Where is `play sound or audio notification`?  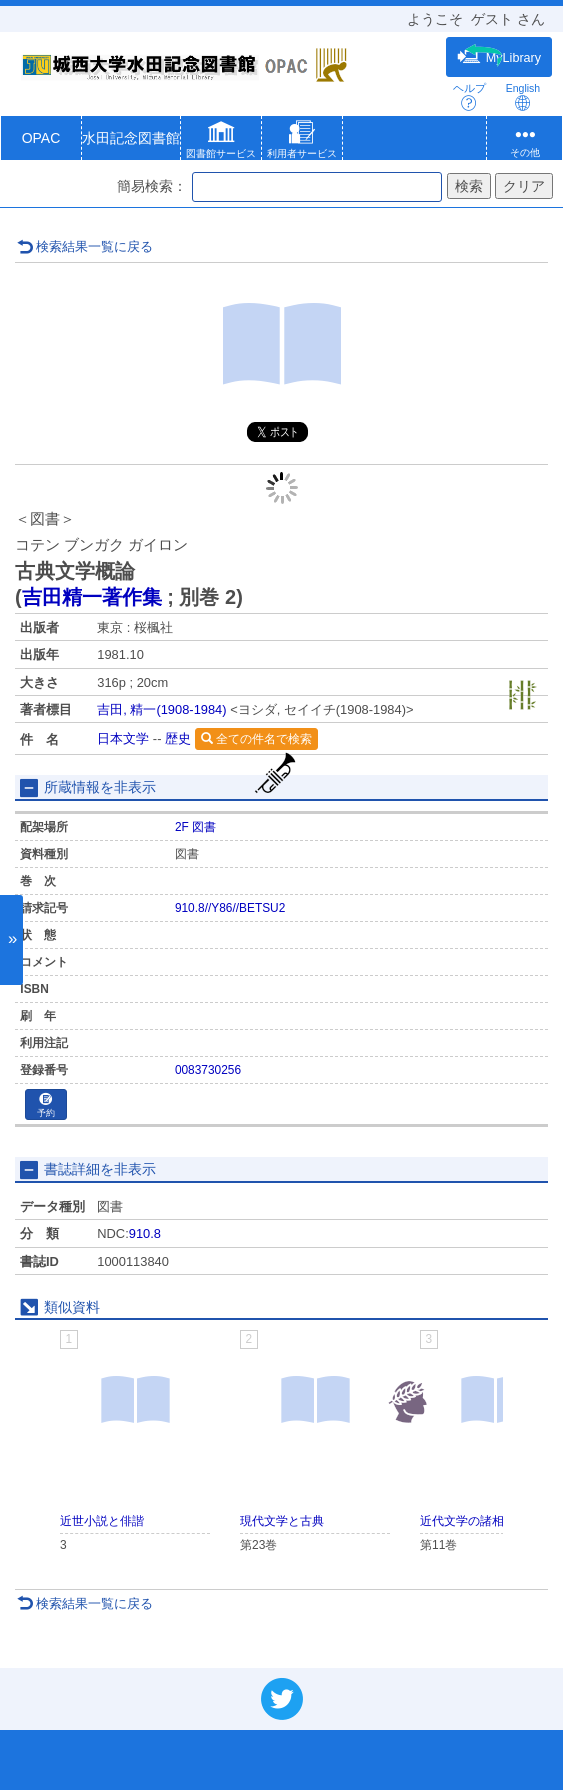
play sound or audio notification is located at coordinates (275, 773).